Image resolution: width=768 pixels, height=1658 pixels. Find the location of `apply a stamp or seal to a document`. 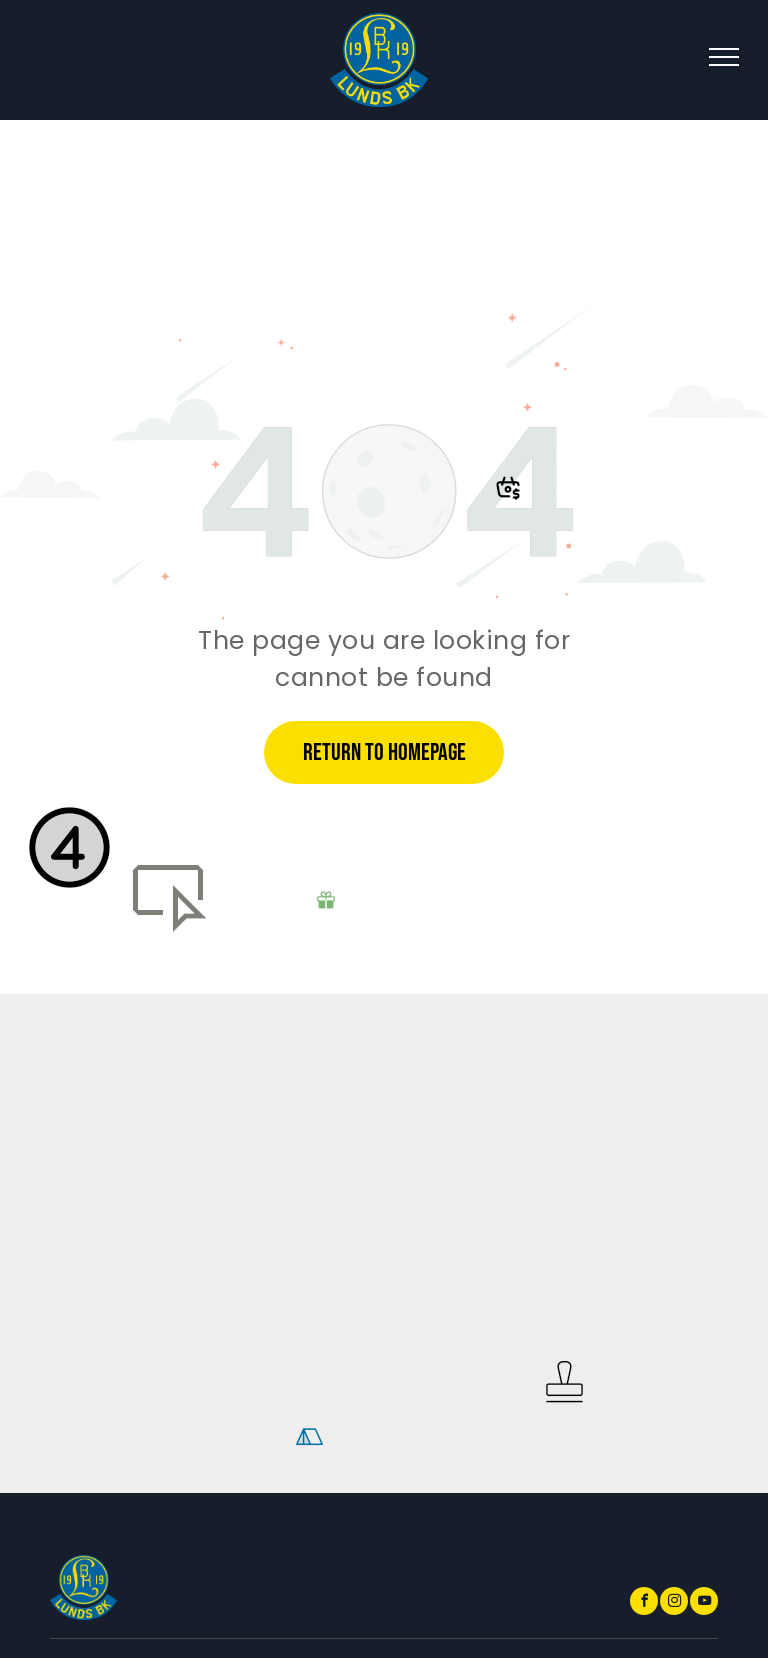

apply a stamp or seal to a document is located at coordinates (564, 1382).